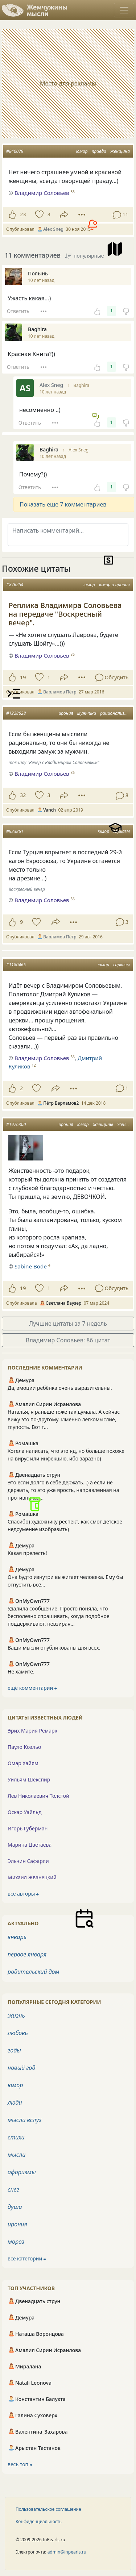 The height and width of the screenshot is (2576, 136). I want to click on access education or learning resources, so click(115, 828).